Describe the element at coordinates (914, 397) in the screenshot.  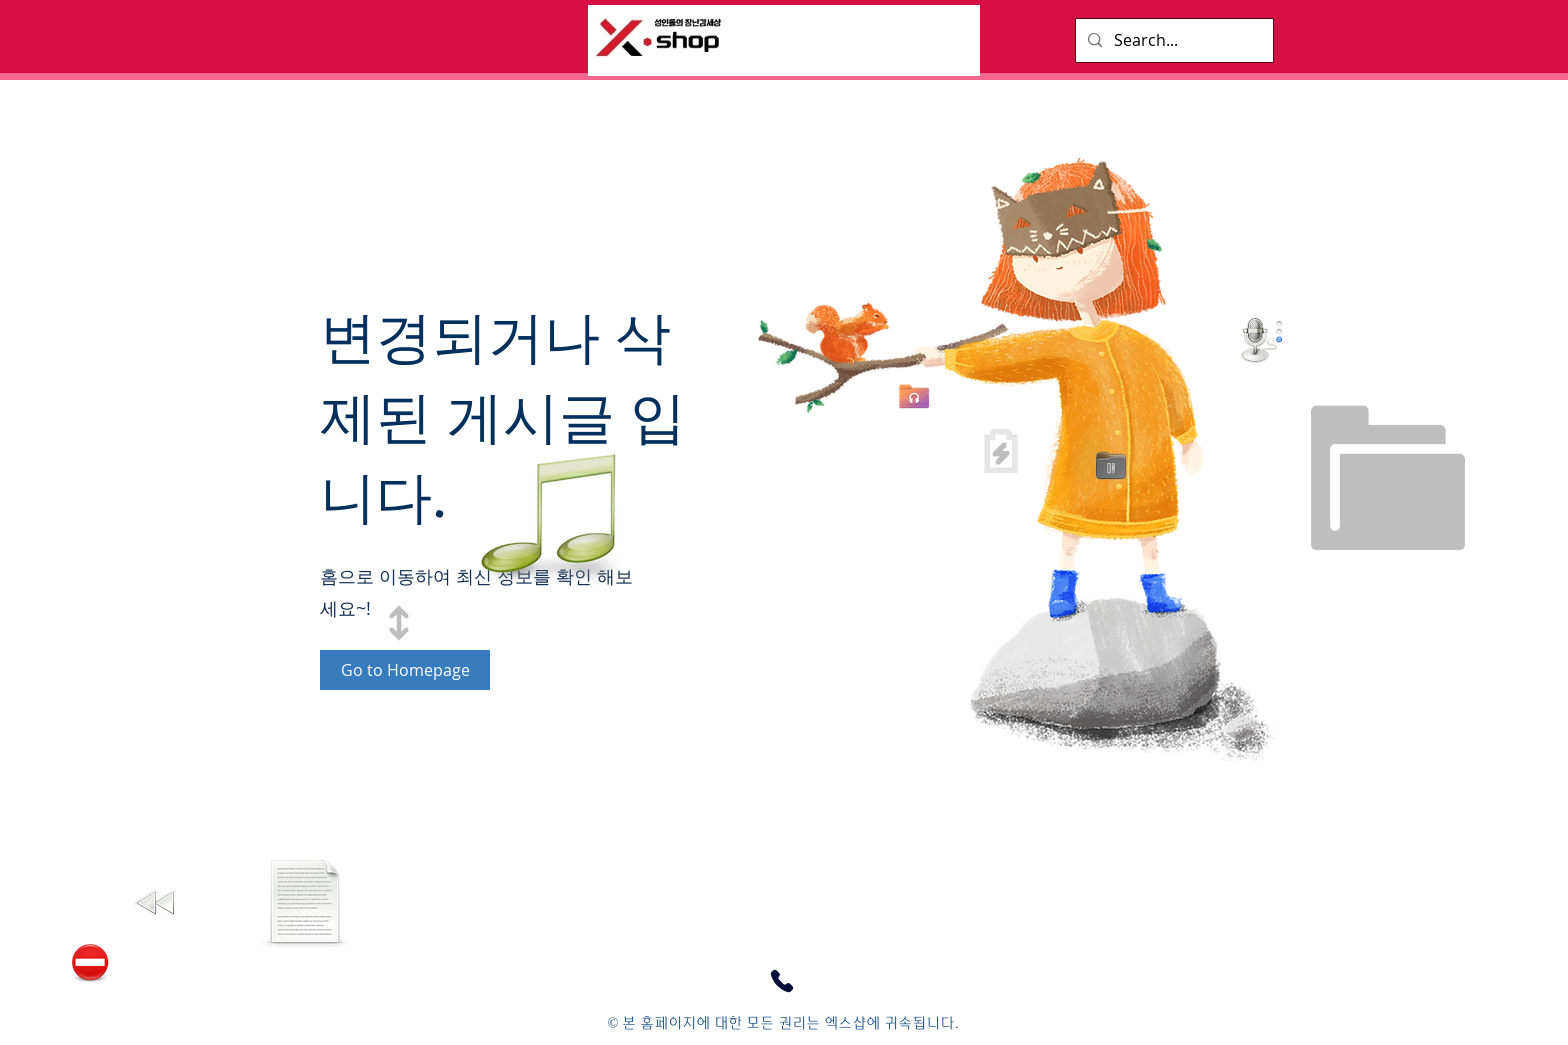
I see `open audacity project files folder` at that location.